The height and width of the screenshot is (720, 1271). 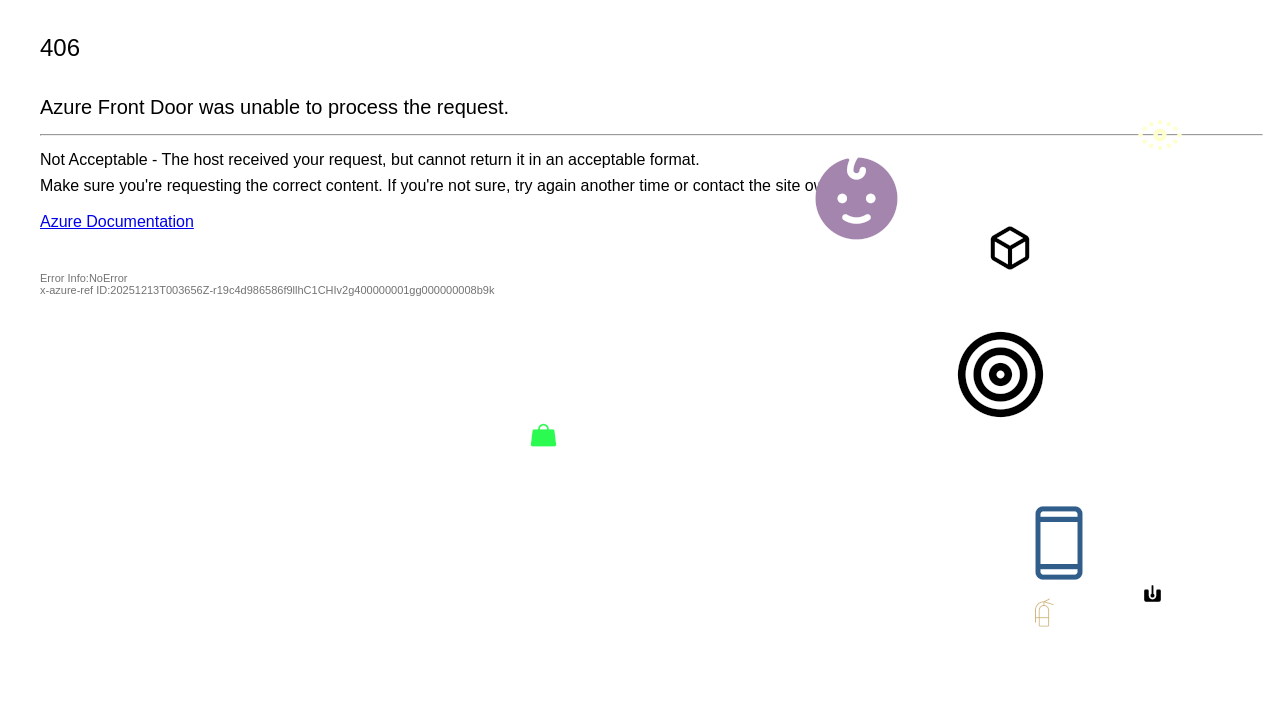 What do you see at coordinates (1010, 248) in the screenshot?
I see `view package or dependency details` at bounding box center [1010, 248].